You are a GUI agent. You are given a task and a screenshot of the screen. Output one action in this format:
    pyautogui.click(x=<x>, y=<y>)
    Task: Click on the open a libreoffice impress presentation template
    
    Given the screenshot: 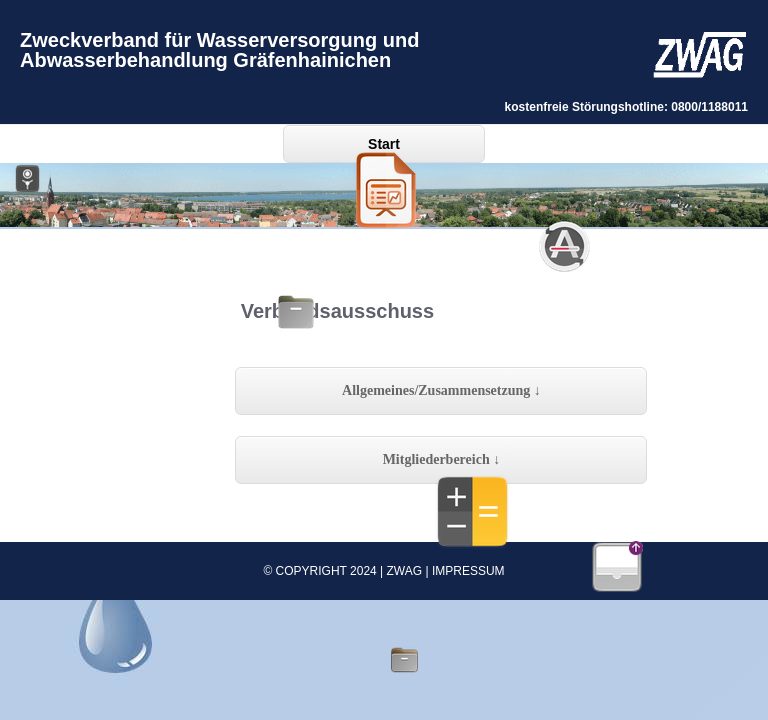 What is the action you would take?
    pyautogui.click(x=386, y=190)
    